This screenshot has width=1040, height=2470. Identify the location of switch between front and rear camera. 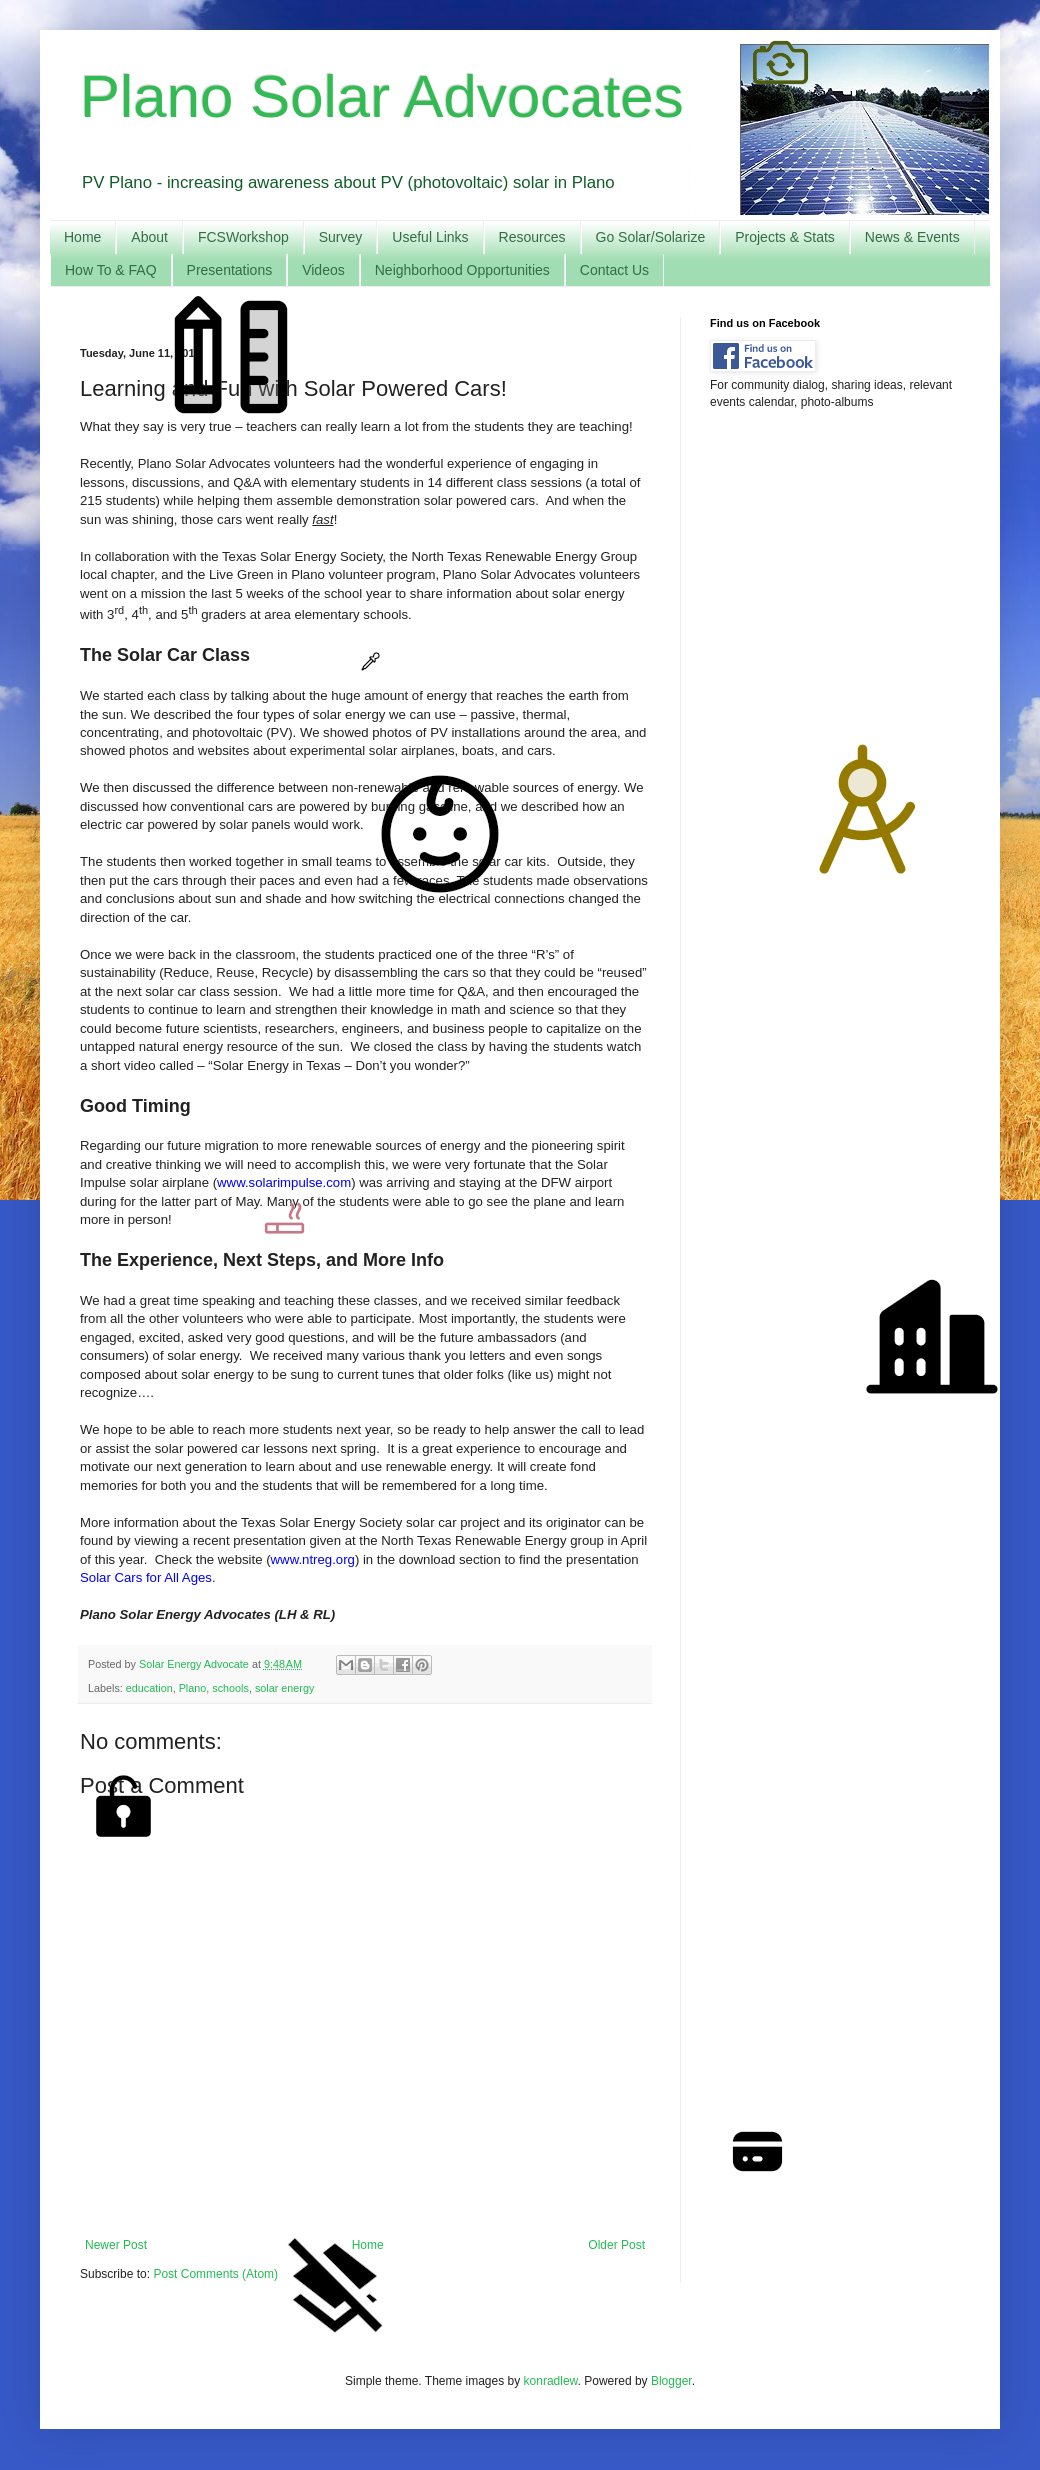
(780, 62).